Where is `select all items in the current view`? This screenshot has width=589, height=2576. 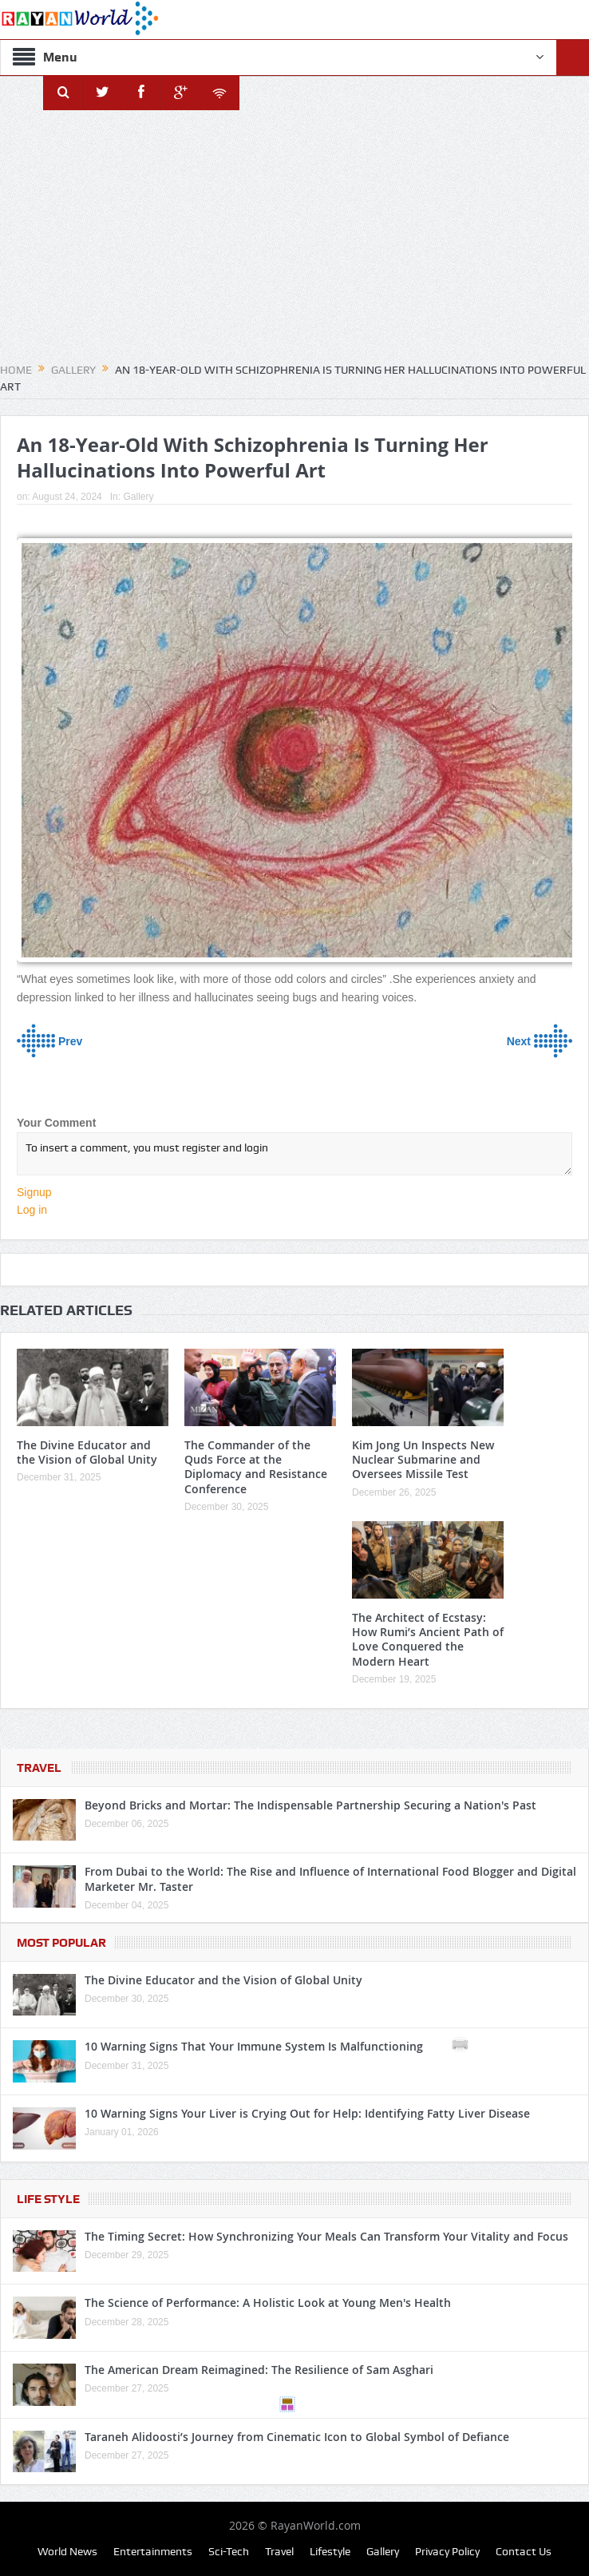 select all items in the current view is located at coordinates (287, 2404).